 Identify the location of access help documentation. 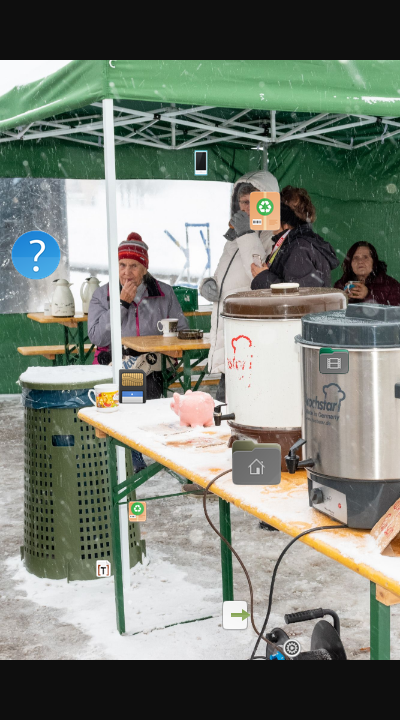
(36, 255).